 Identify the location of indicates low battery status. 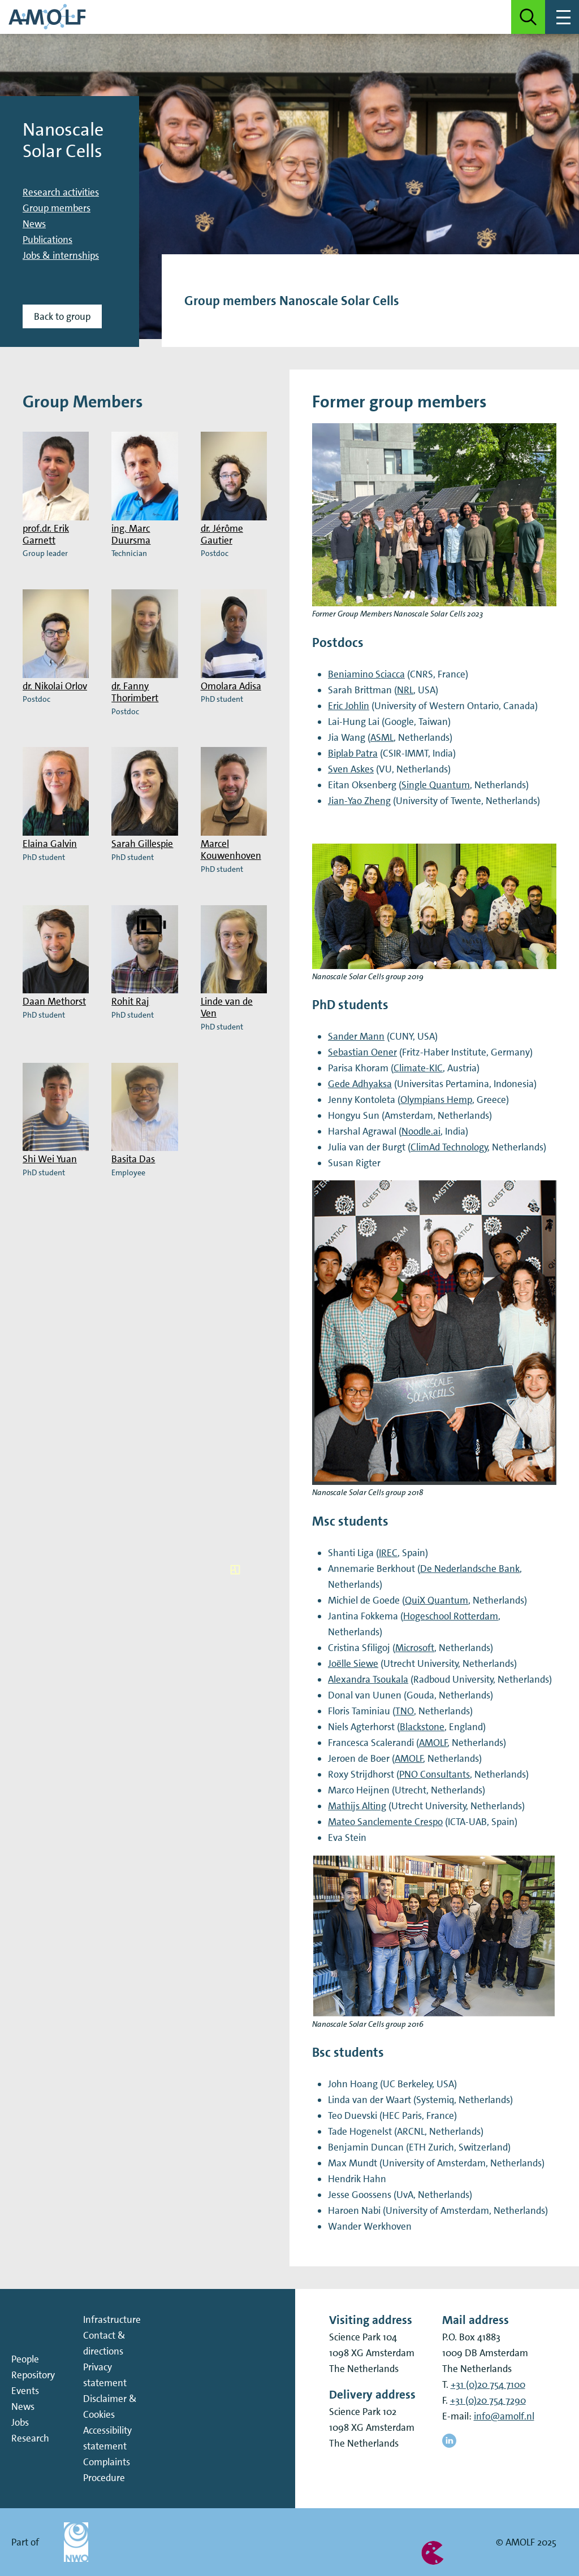
(150, 924).